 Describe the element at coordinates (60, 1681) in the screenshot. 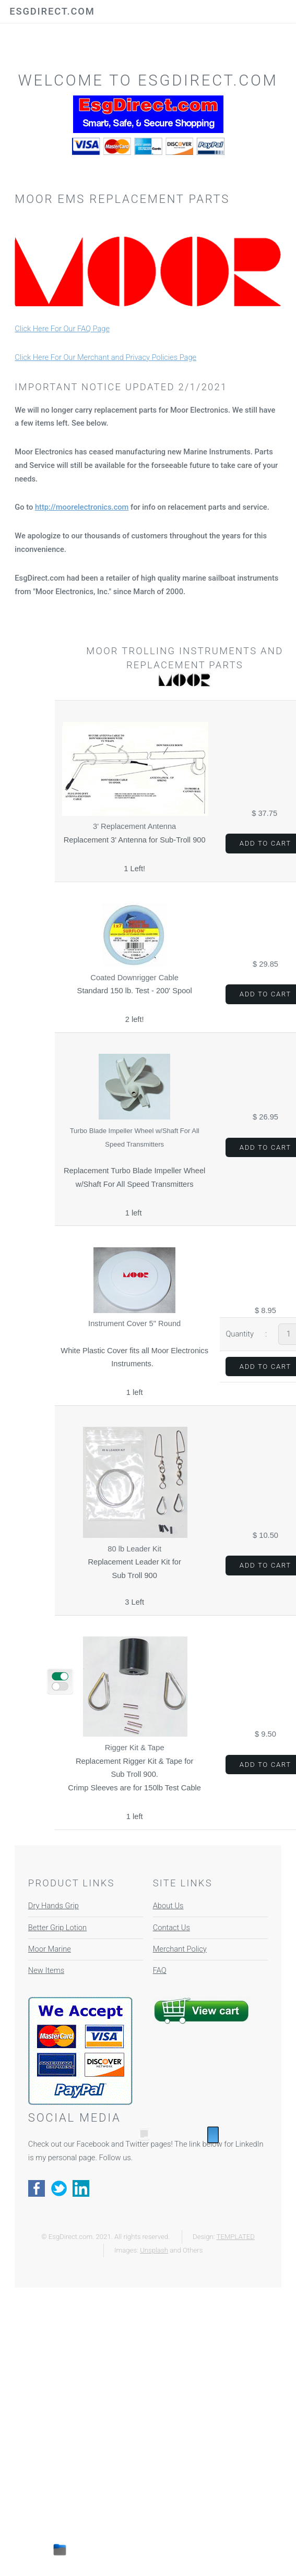

I see `open desktop preferences or settings` at that location.